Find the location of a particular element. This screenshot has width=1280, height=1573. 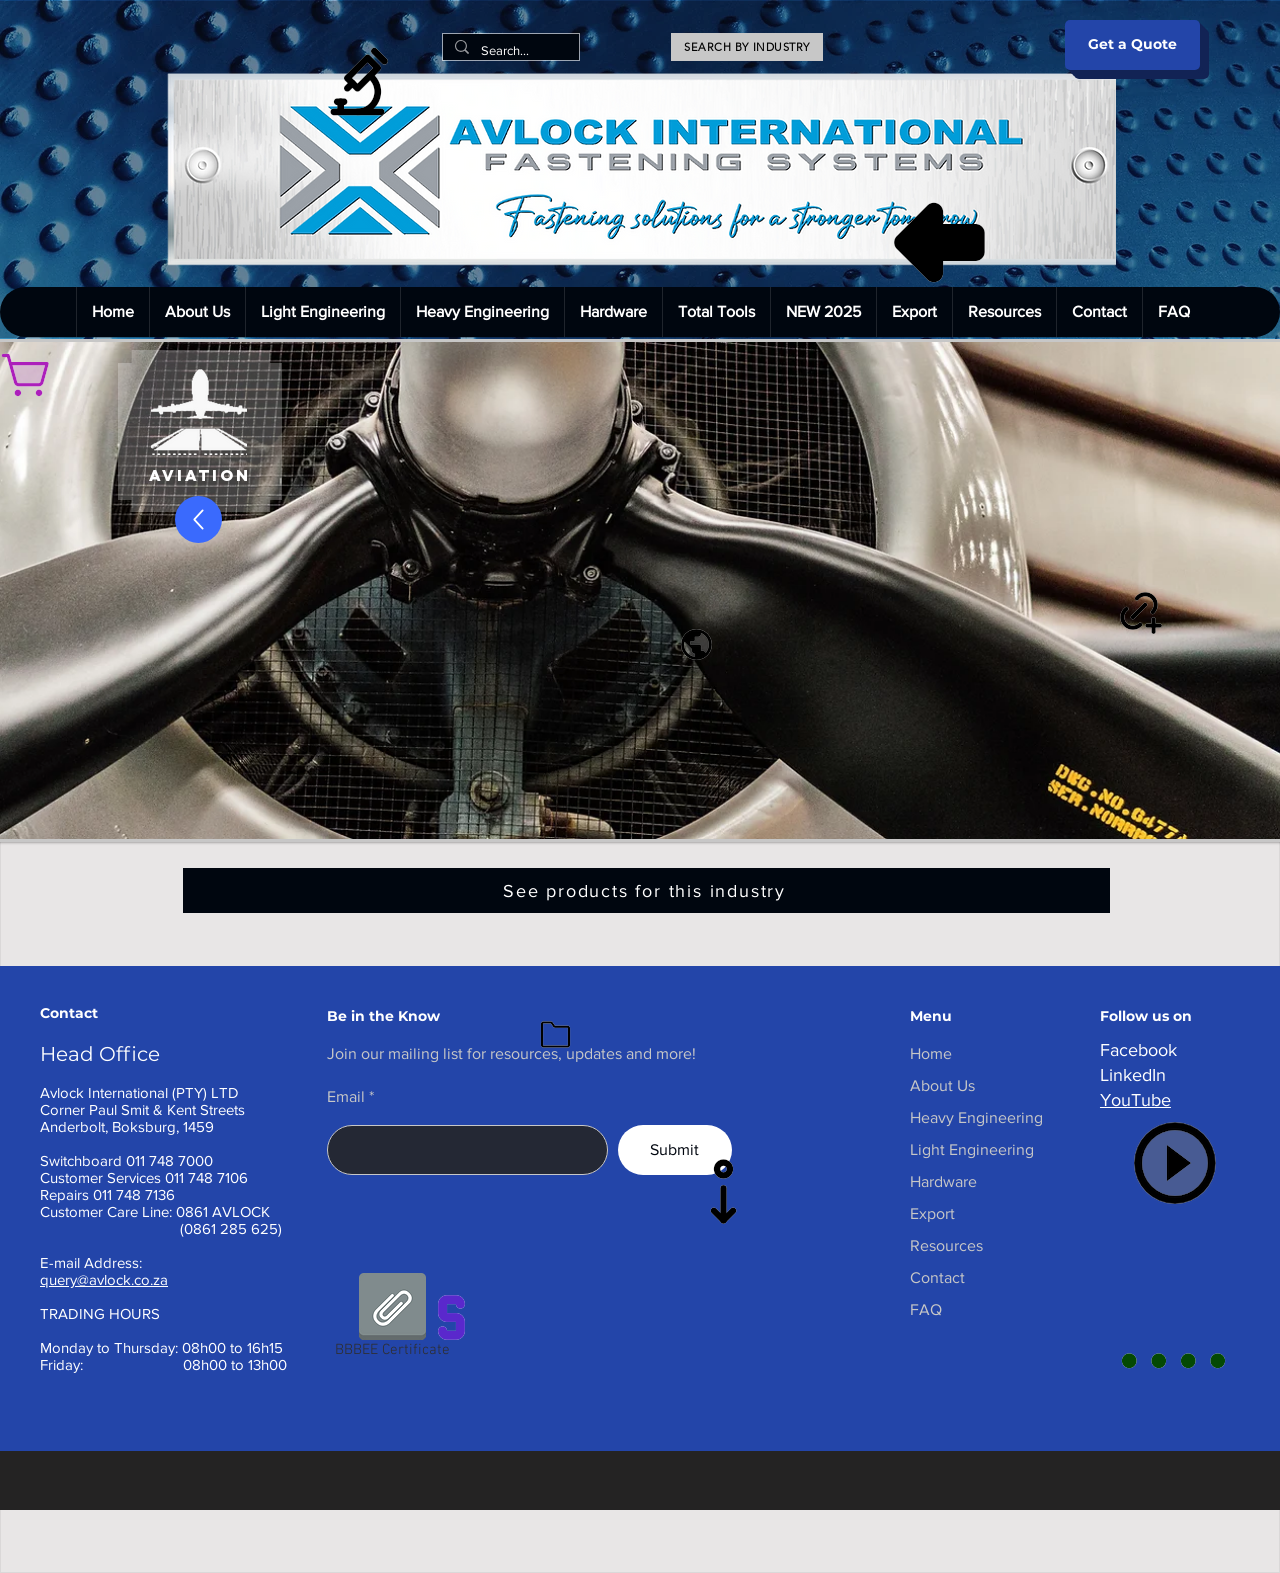

view your shopping cart is located at coordinates (26, 375).